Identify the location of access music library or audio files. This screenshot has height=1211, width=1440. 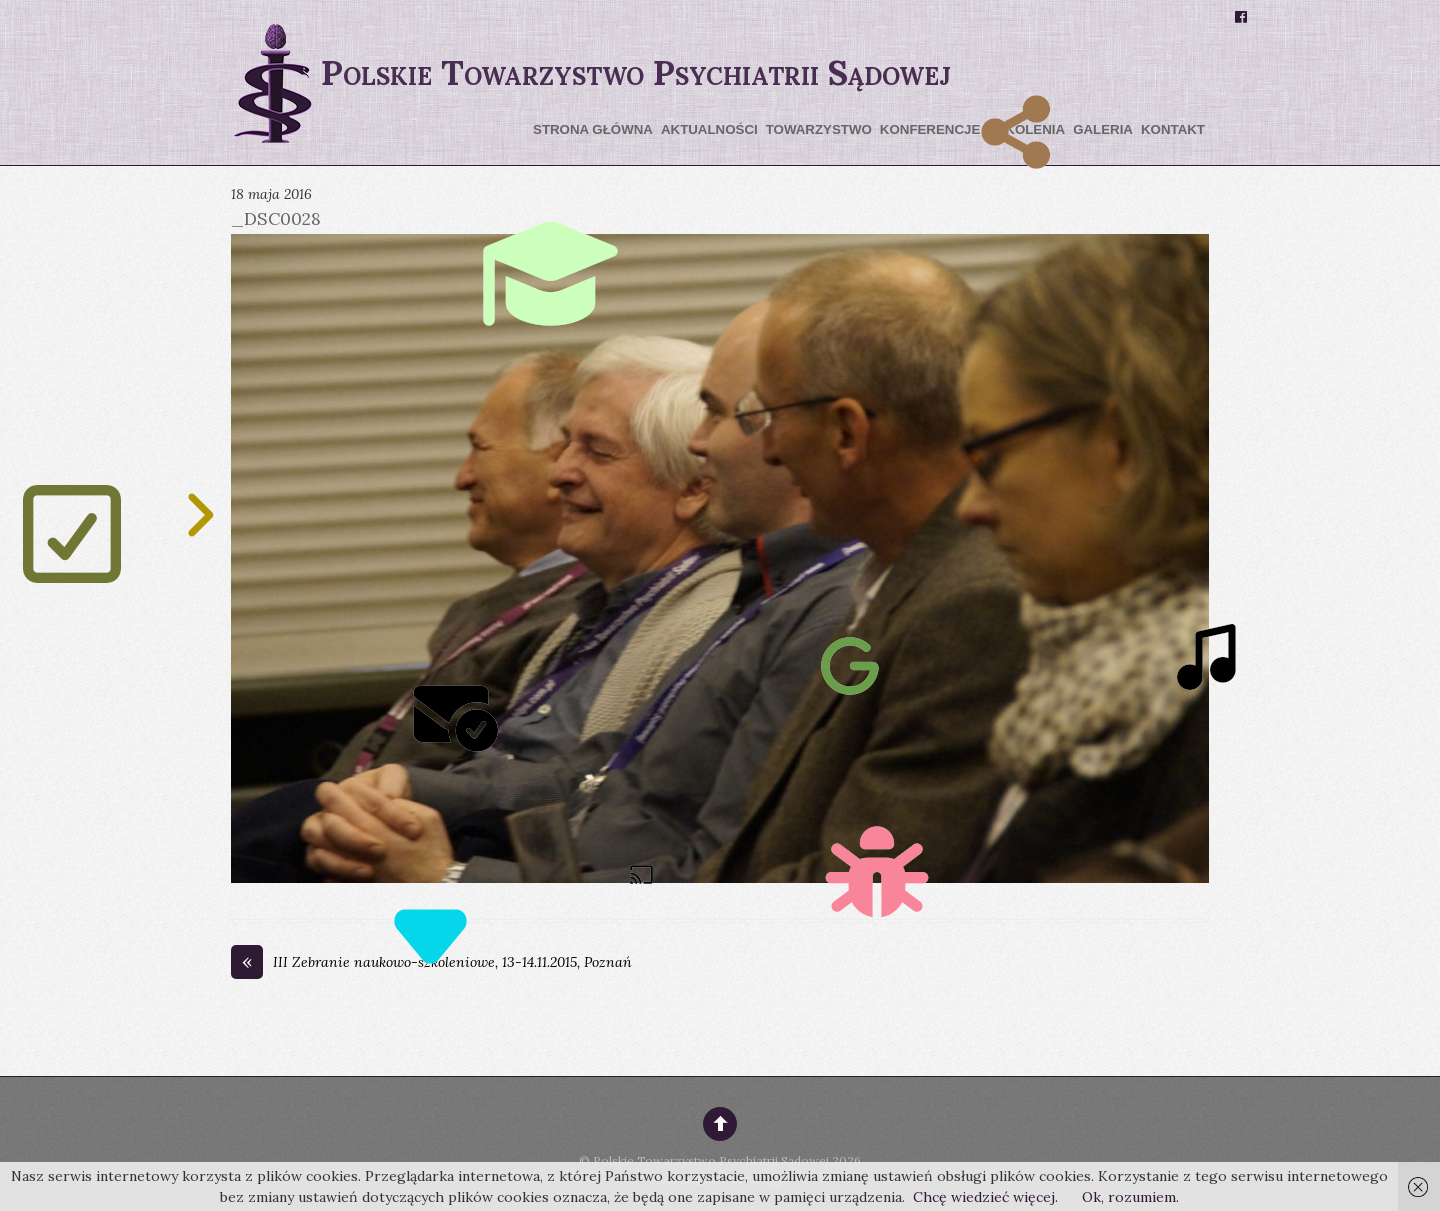
(1210, 657).